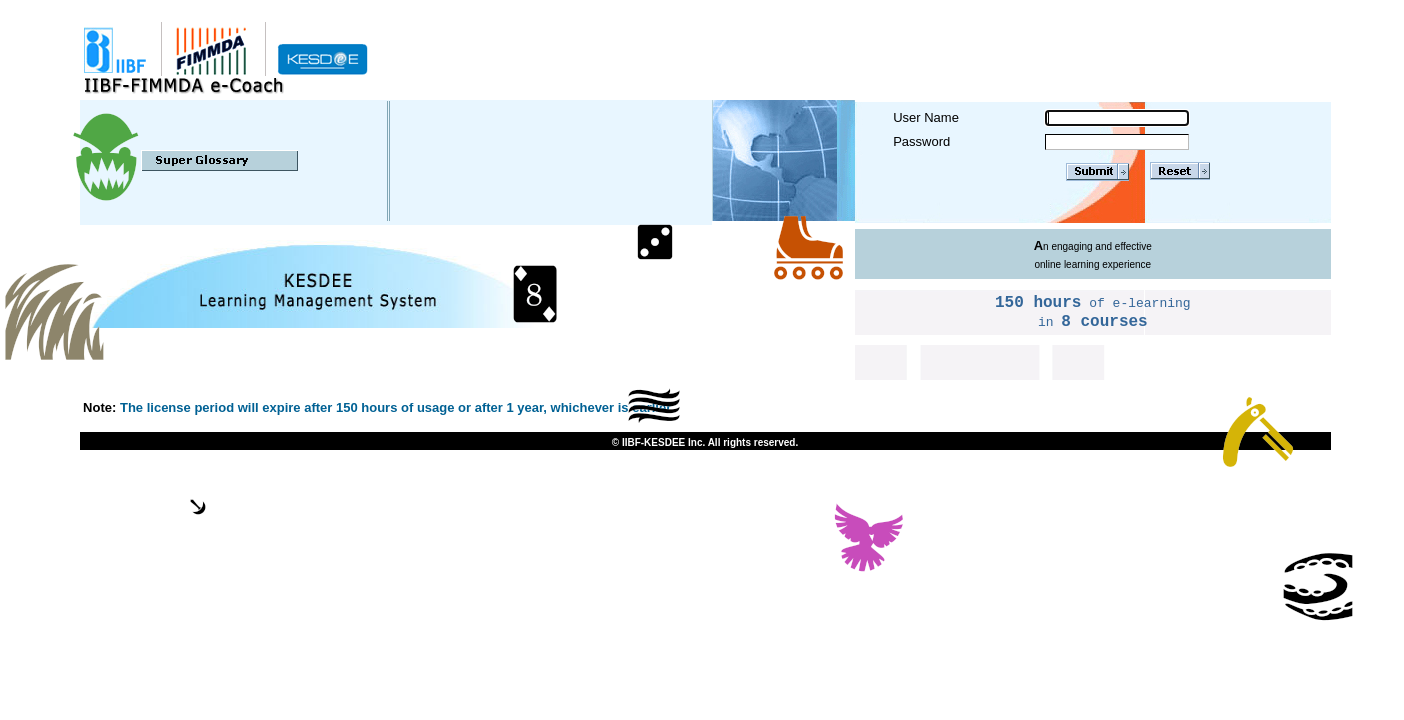 This screenshot has height=720, width=1404. Describe the element at coordinates (1318, 587) in the screenshot. I see `indicates a blocked area or monster hazard in gameplay` at that location.